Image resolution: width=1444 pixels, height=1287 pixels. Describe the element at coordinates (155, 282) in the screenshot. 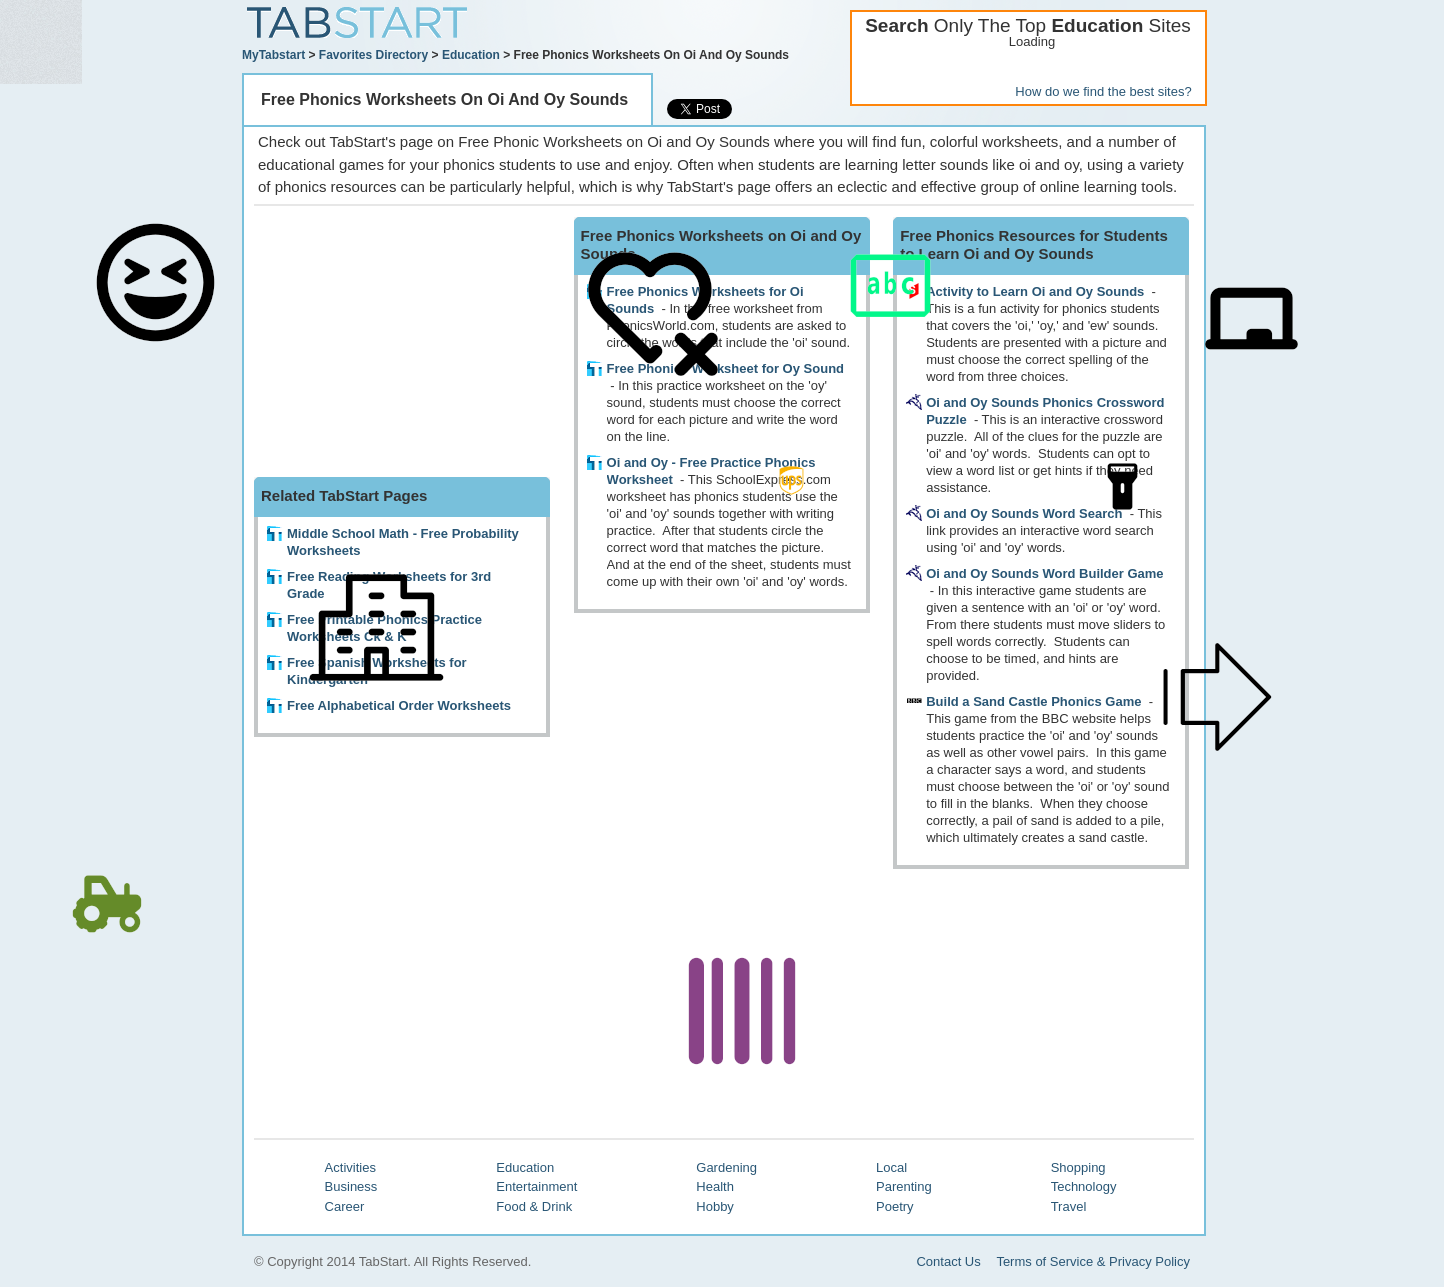

I see `react with a laughing emoji` at that location.